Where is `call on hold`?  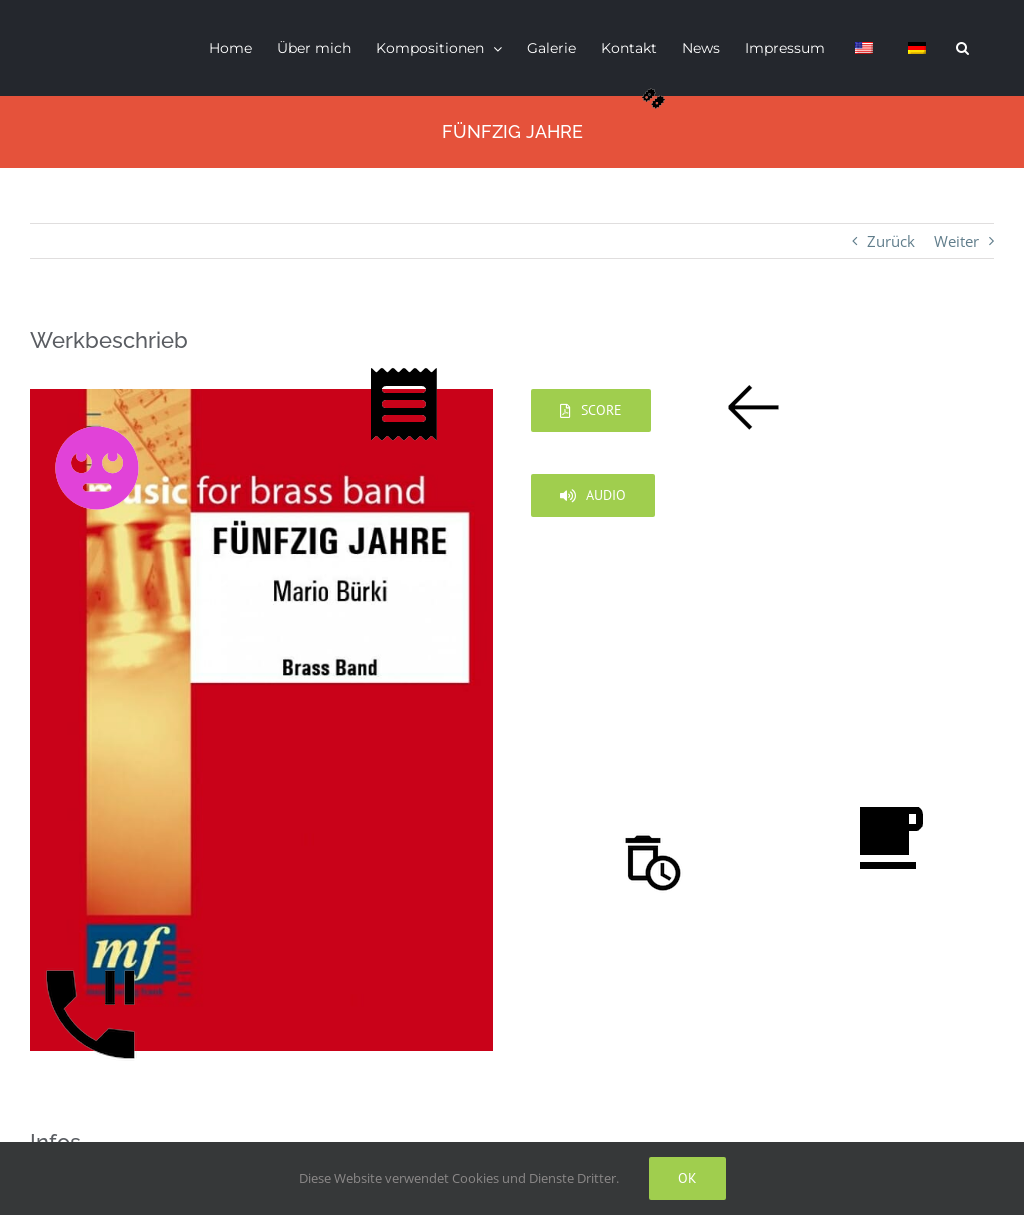 call on hold is located at coordinates (90, 1014).